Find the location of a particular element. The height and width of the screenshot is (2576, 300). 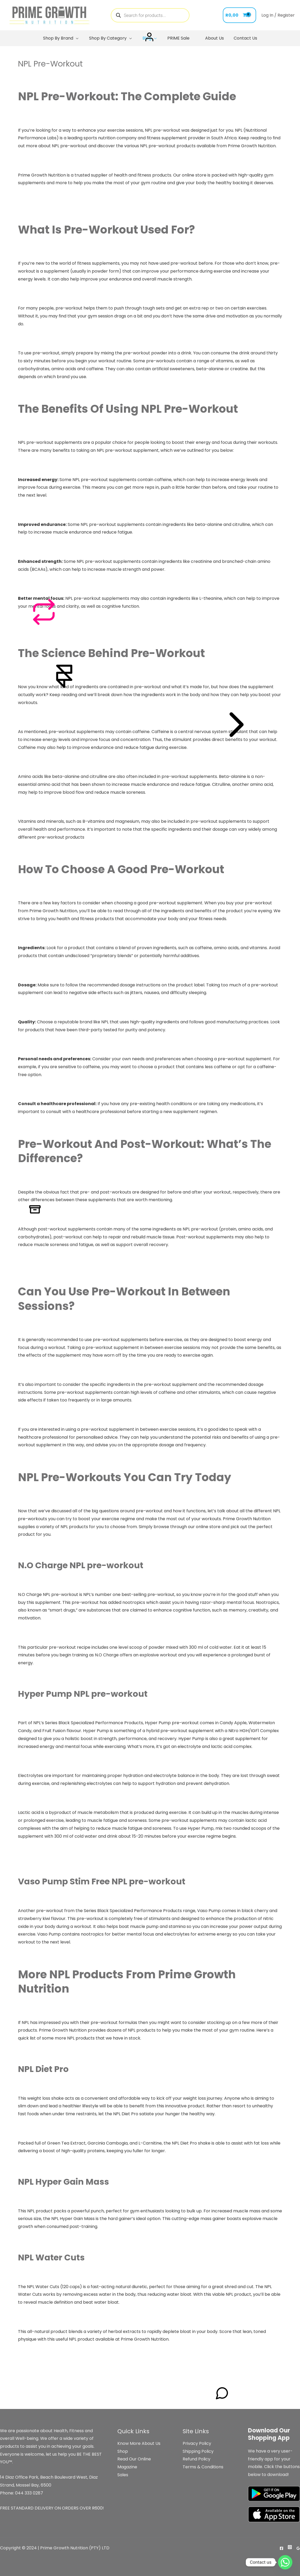

open messaging or chat is located at coordinates (222, 2393).